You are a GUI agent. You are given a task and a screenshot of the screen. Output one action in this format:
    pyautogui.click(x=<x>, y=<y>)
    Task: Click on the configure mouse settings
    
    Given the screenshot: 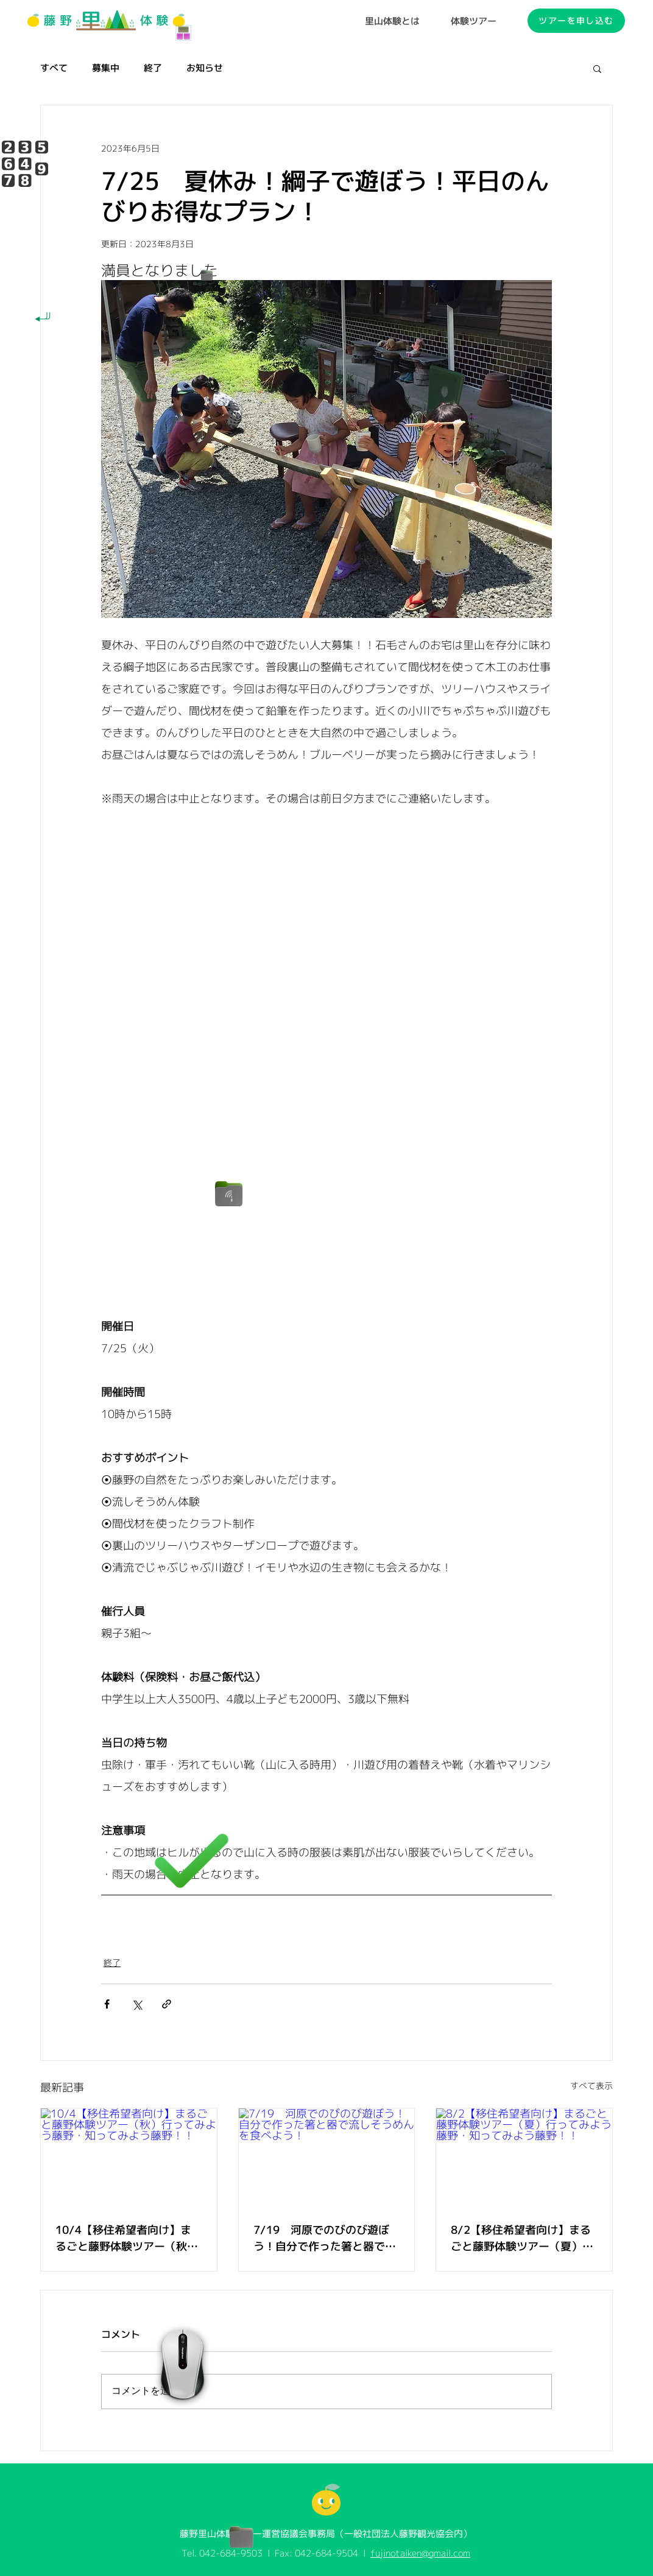 What is the action you would take?
    pyautogui.click(x=182, y=2365)
    